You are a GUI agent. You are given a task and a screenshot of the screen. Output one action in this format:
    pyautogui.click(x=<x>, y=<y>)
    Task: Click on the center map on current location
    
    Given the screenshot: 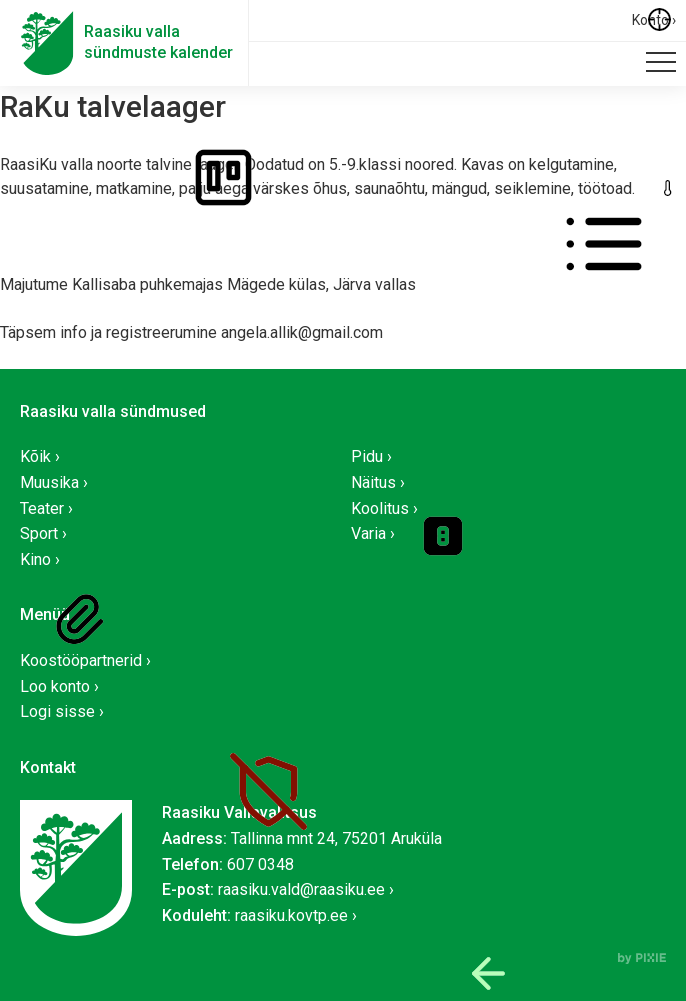 What is the action you would take?
    pyautogui.click(x=659, y=19)
    